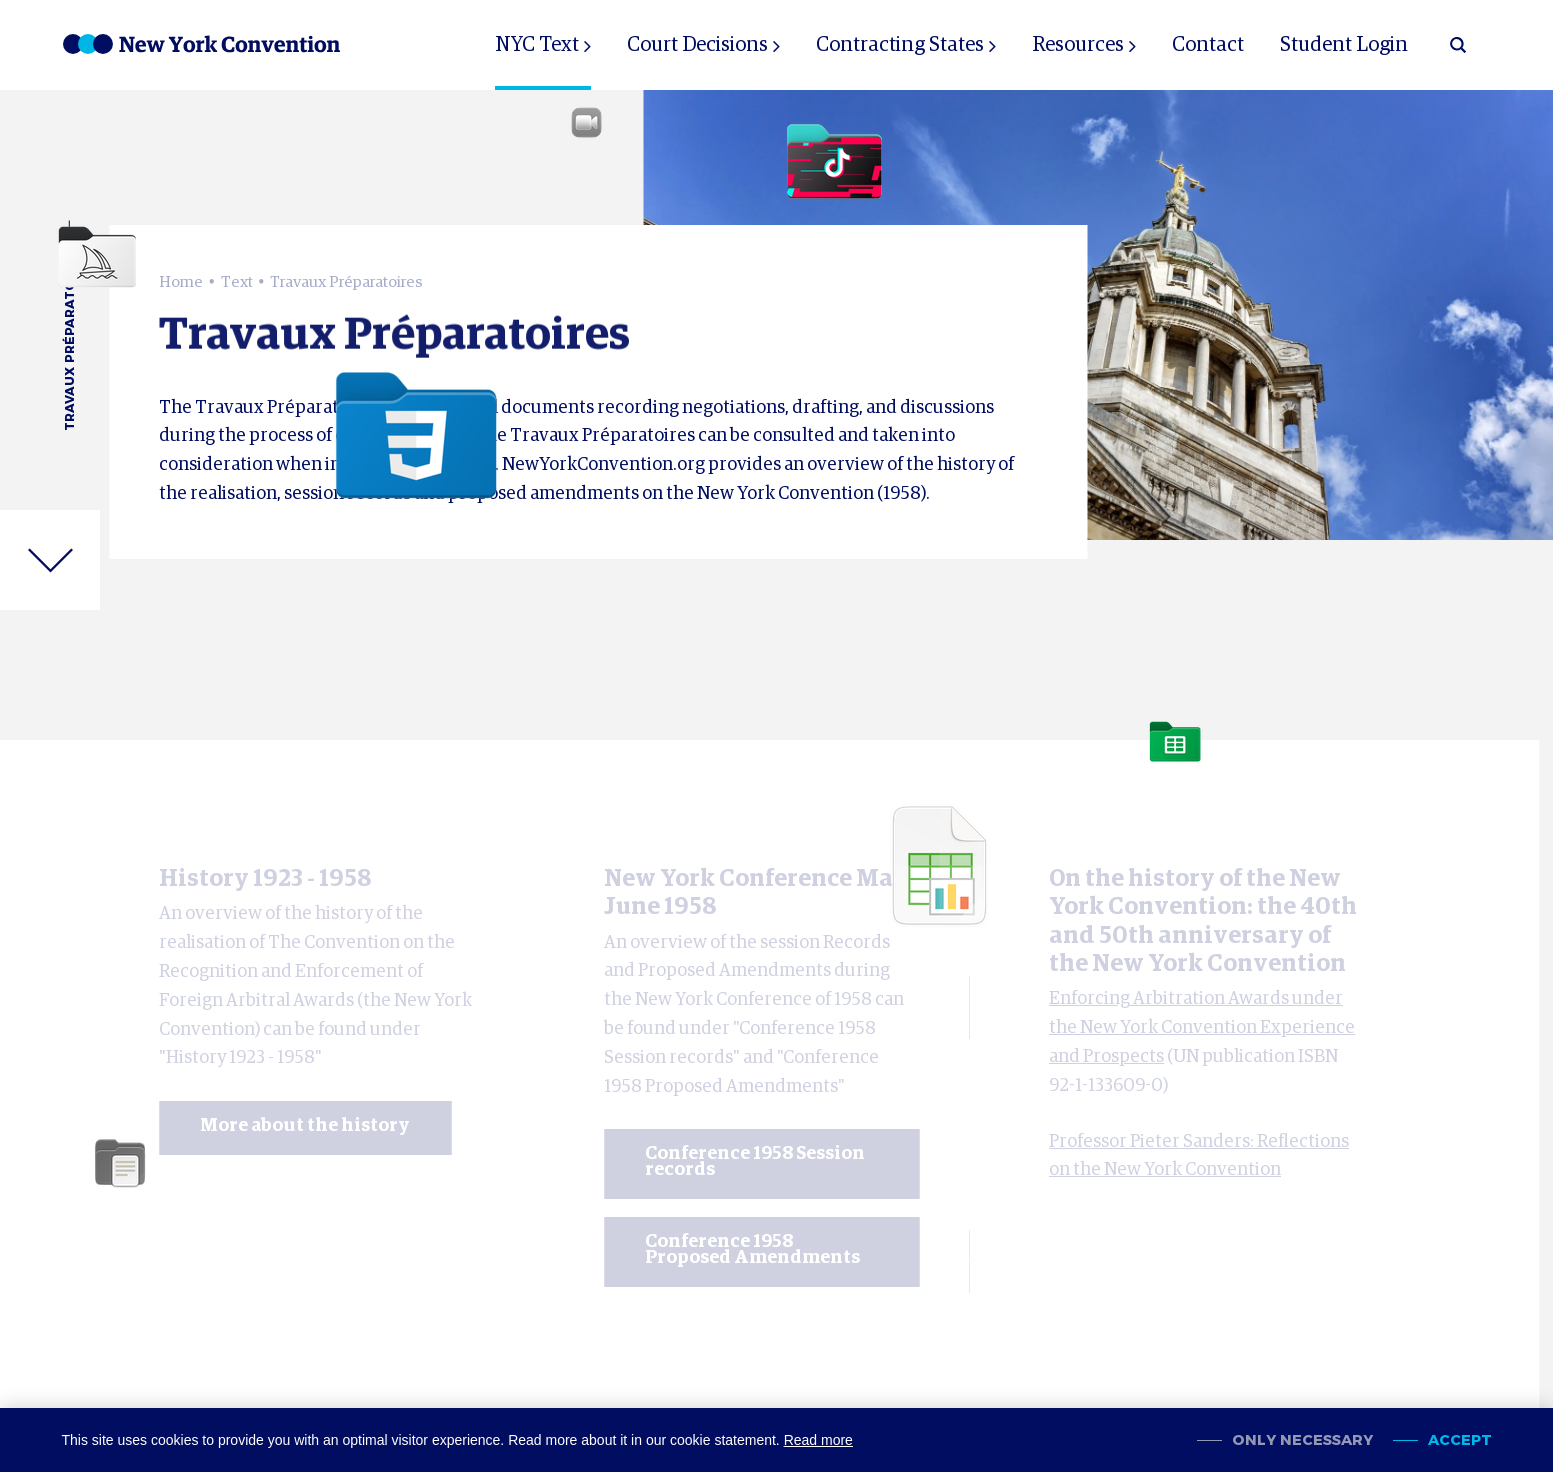  I want to click on open FaceTime to start a video call, so click(586, 122).